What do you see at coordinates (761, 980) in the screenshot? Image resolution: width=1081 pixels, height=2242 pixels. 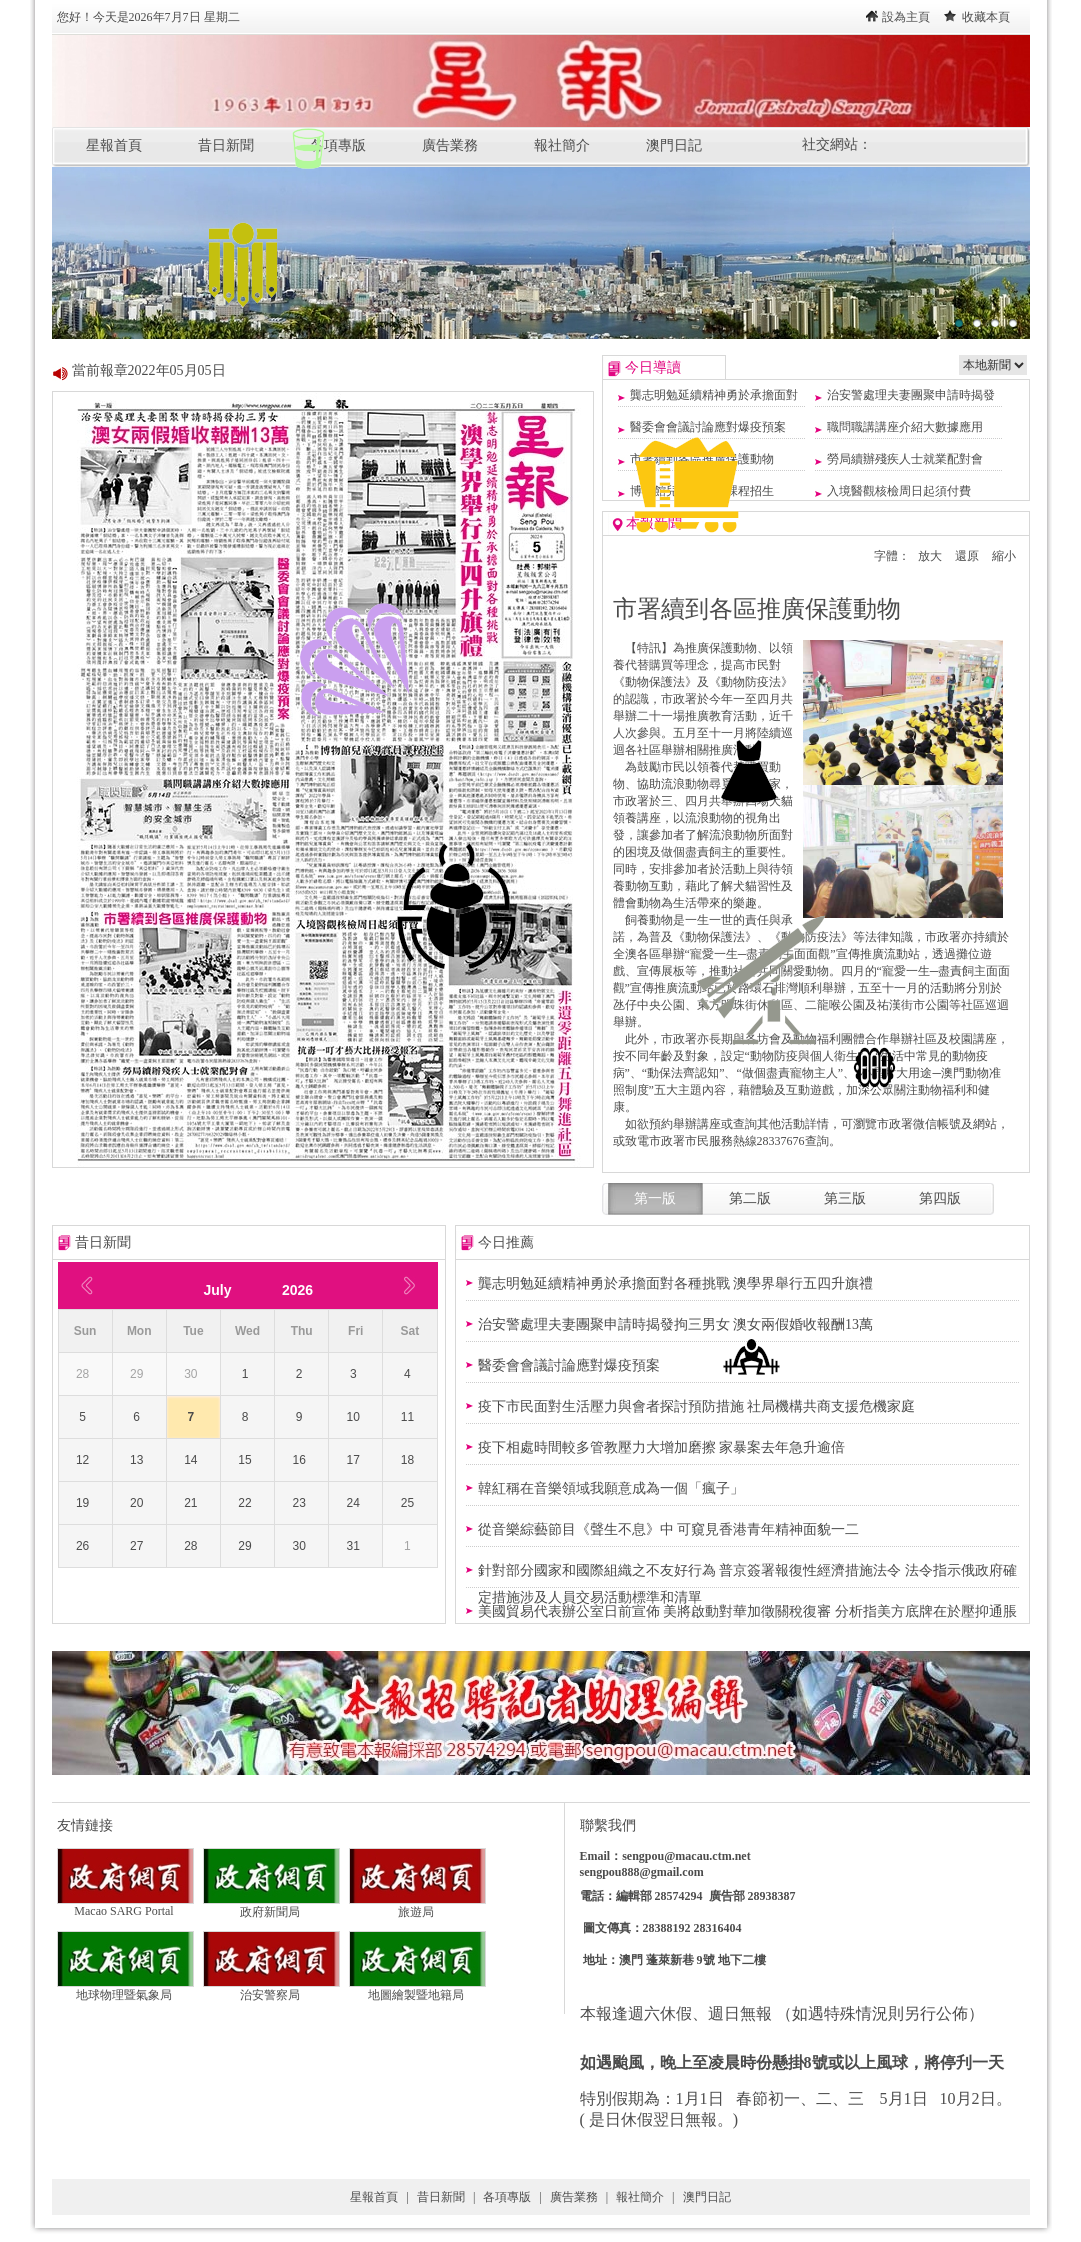 I see `launch missile attack in game` at bounding box center [761, 980].